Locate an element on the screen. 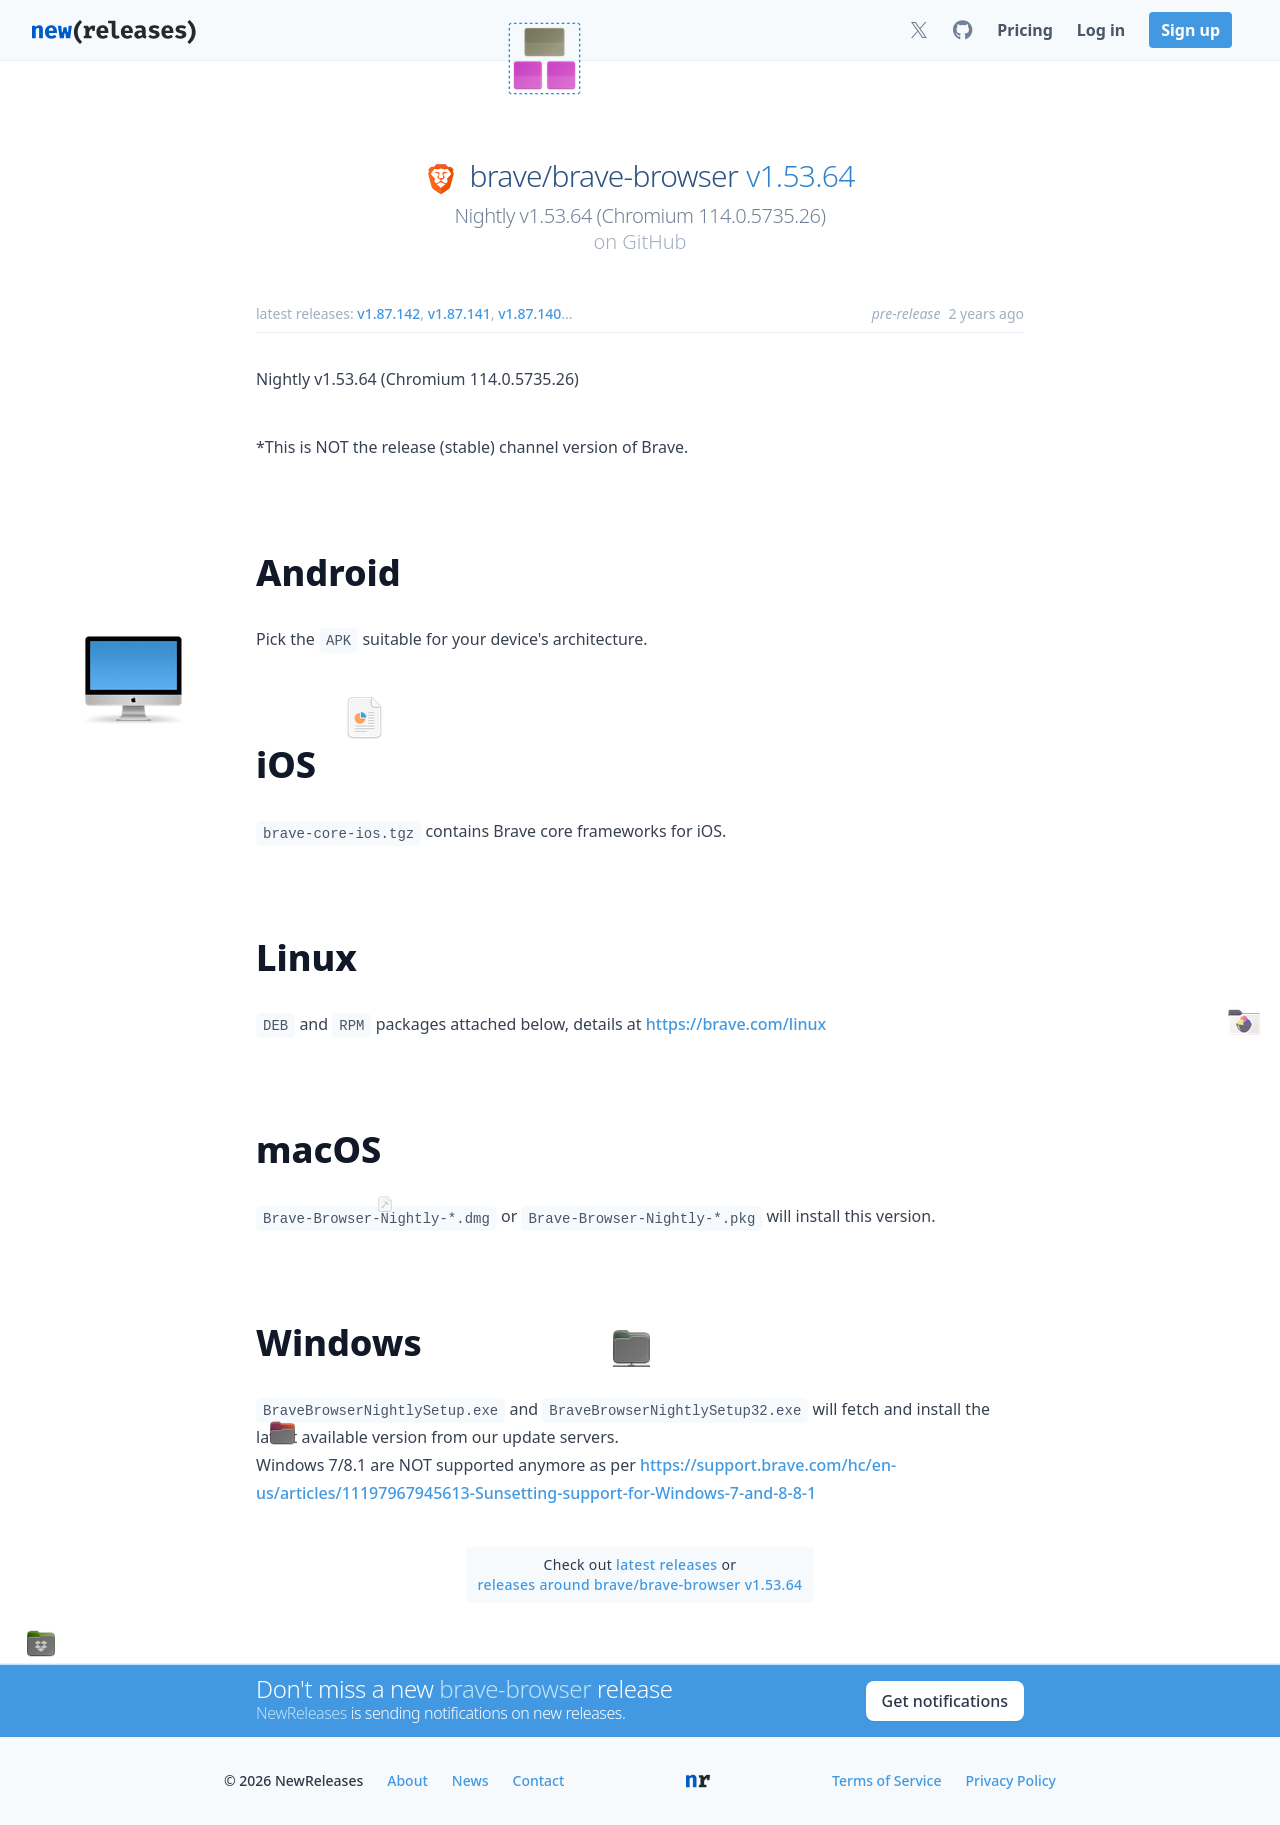  indicates an open or expanded folder is located at coordinates (282, 1432).